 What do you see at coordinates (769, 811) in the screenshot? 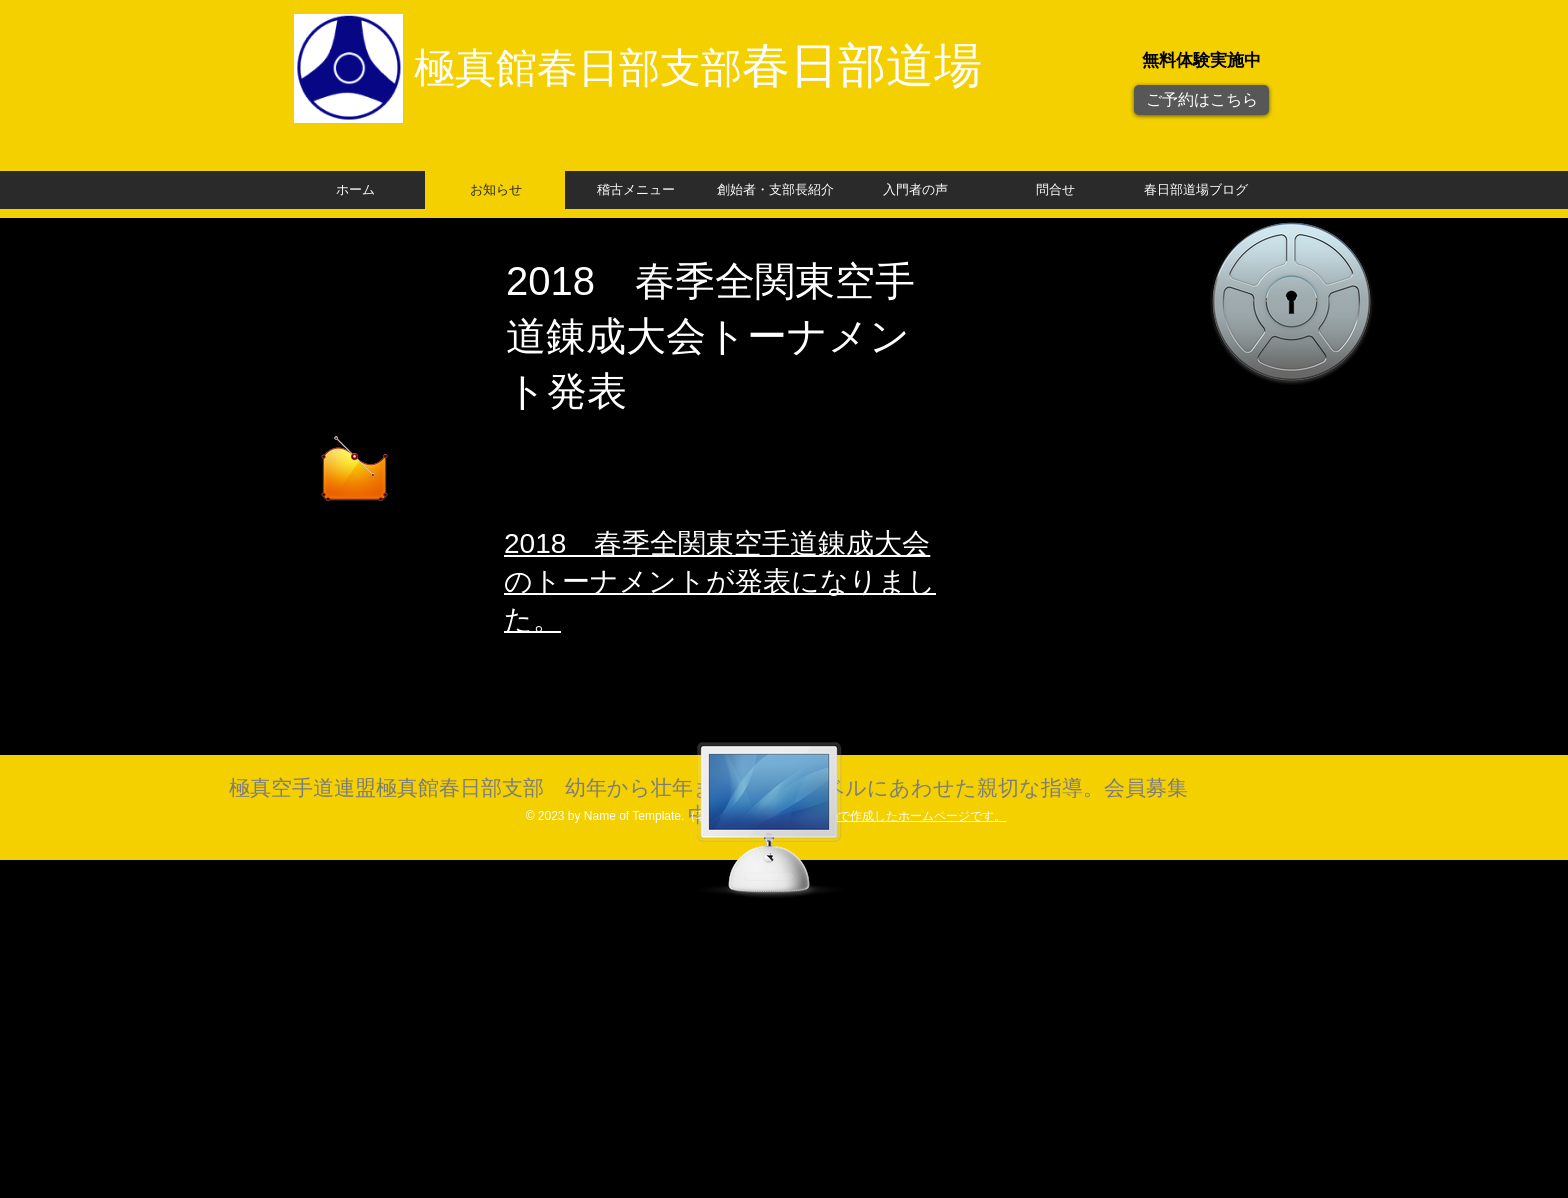
I see `indicates an iMac G4 device in system settings` at bounding box center [769, 811].